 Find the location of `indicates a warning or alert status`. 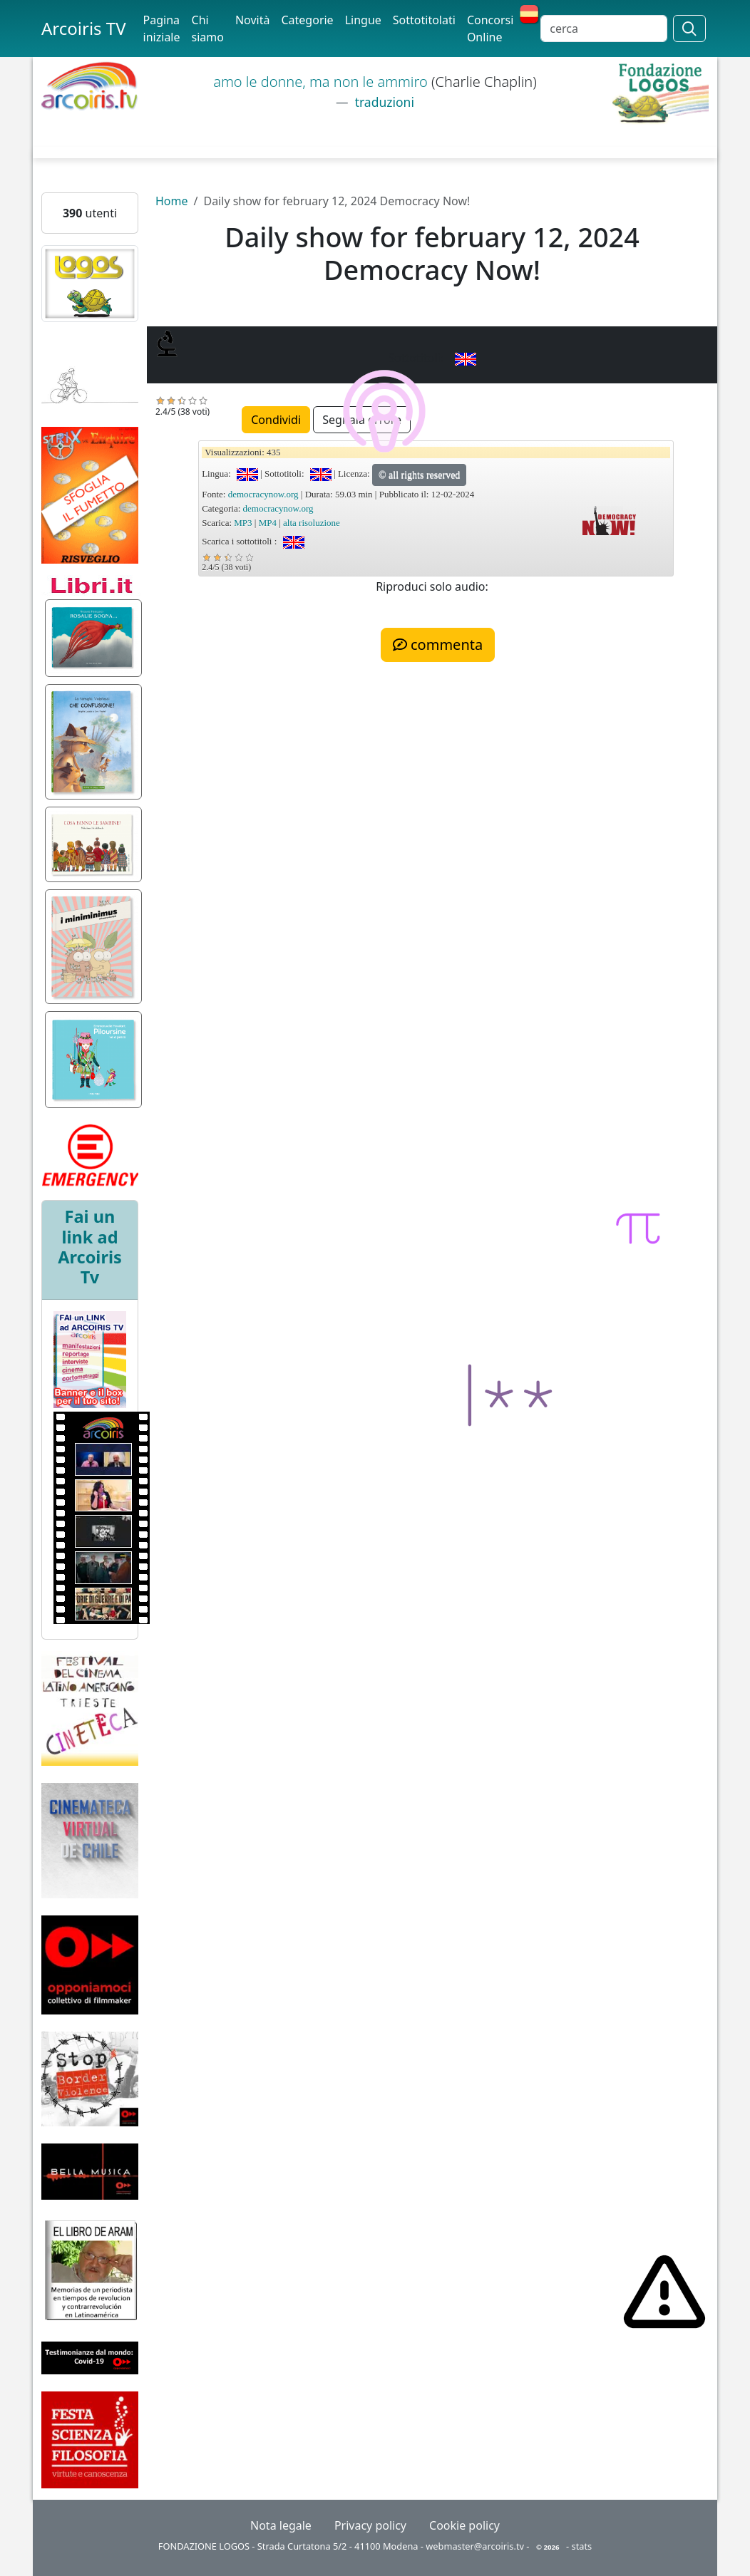

indicates a warning or alert status is located at coordinates (664, 2293).